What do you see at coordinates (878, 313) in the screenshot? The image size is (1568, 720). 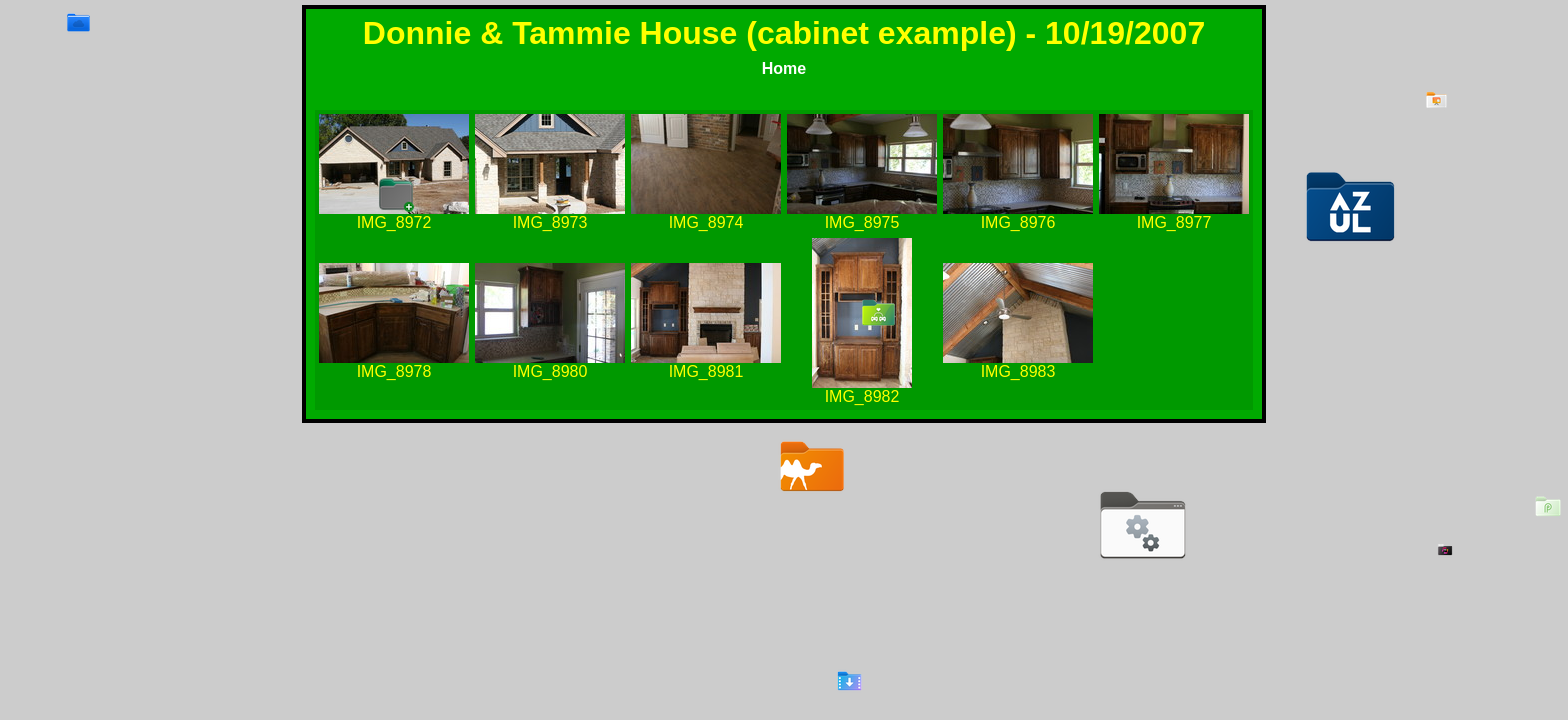 I see `open your GameJolt games folder` at bounding box center [878, 313].